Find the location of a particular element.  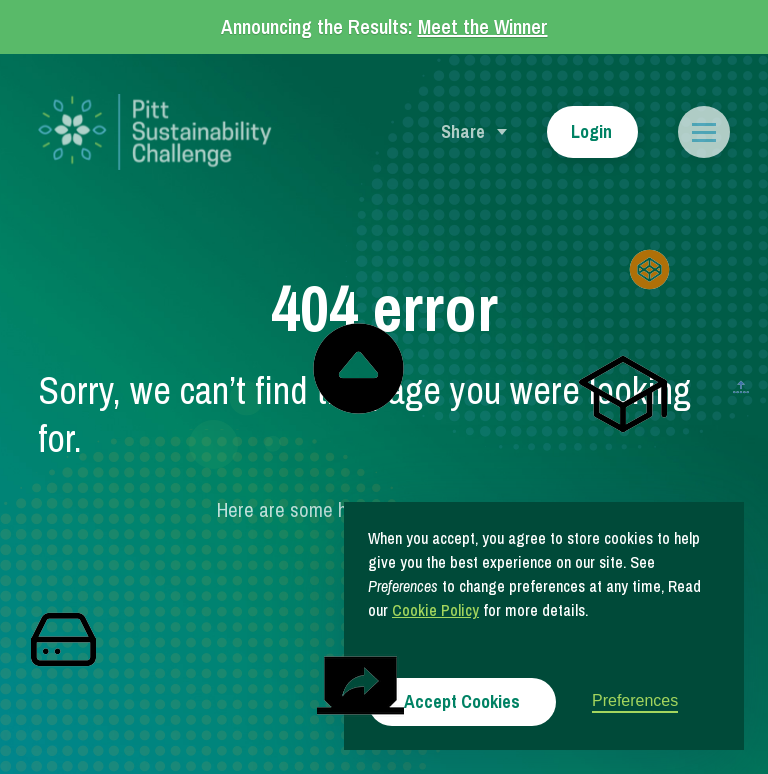

expand or collapse a section upward is located at coordinates (358, 368).